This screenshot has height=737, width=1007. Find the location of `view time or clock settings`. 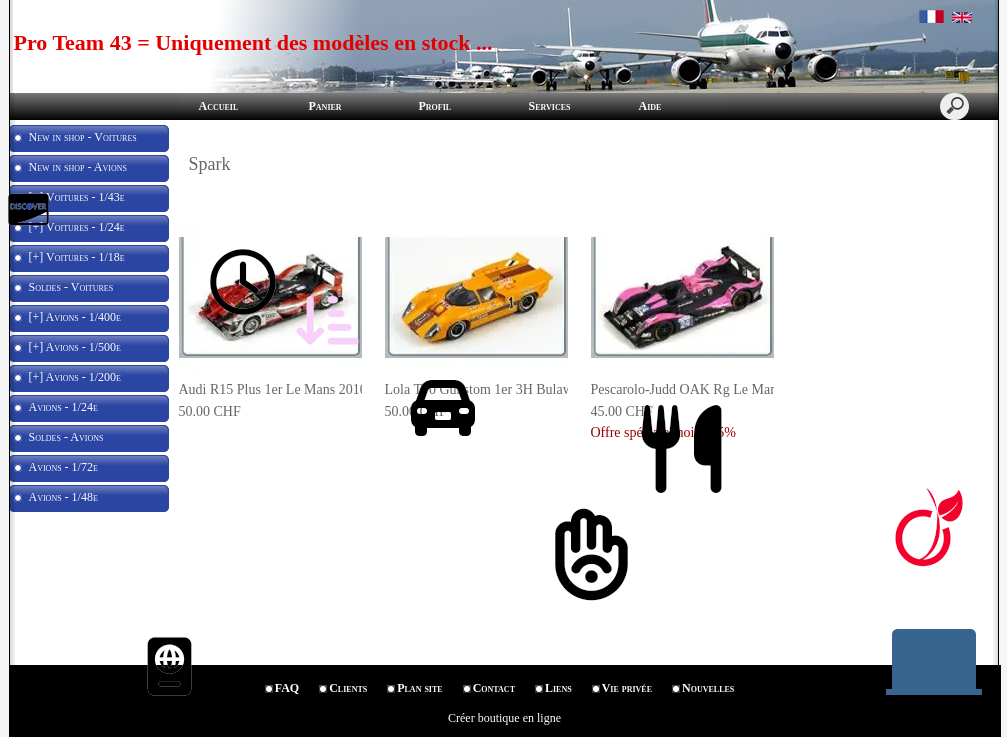

view time or clock settings is located at coordinates (243, 282).